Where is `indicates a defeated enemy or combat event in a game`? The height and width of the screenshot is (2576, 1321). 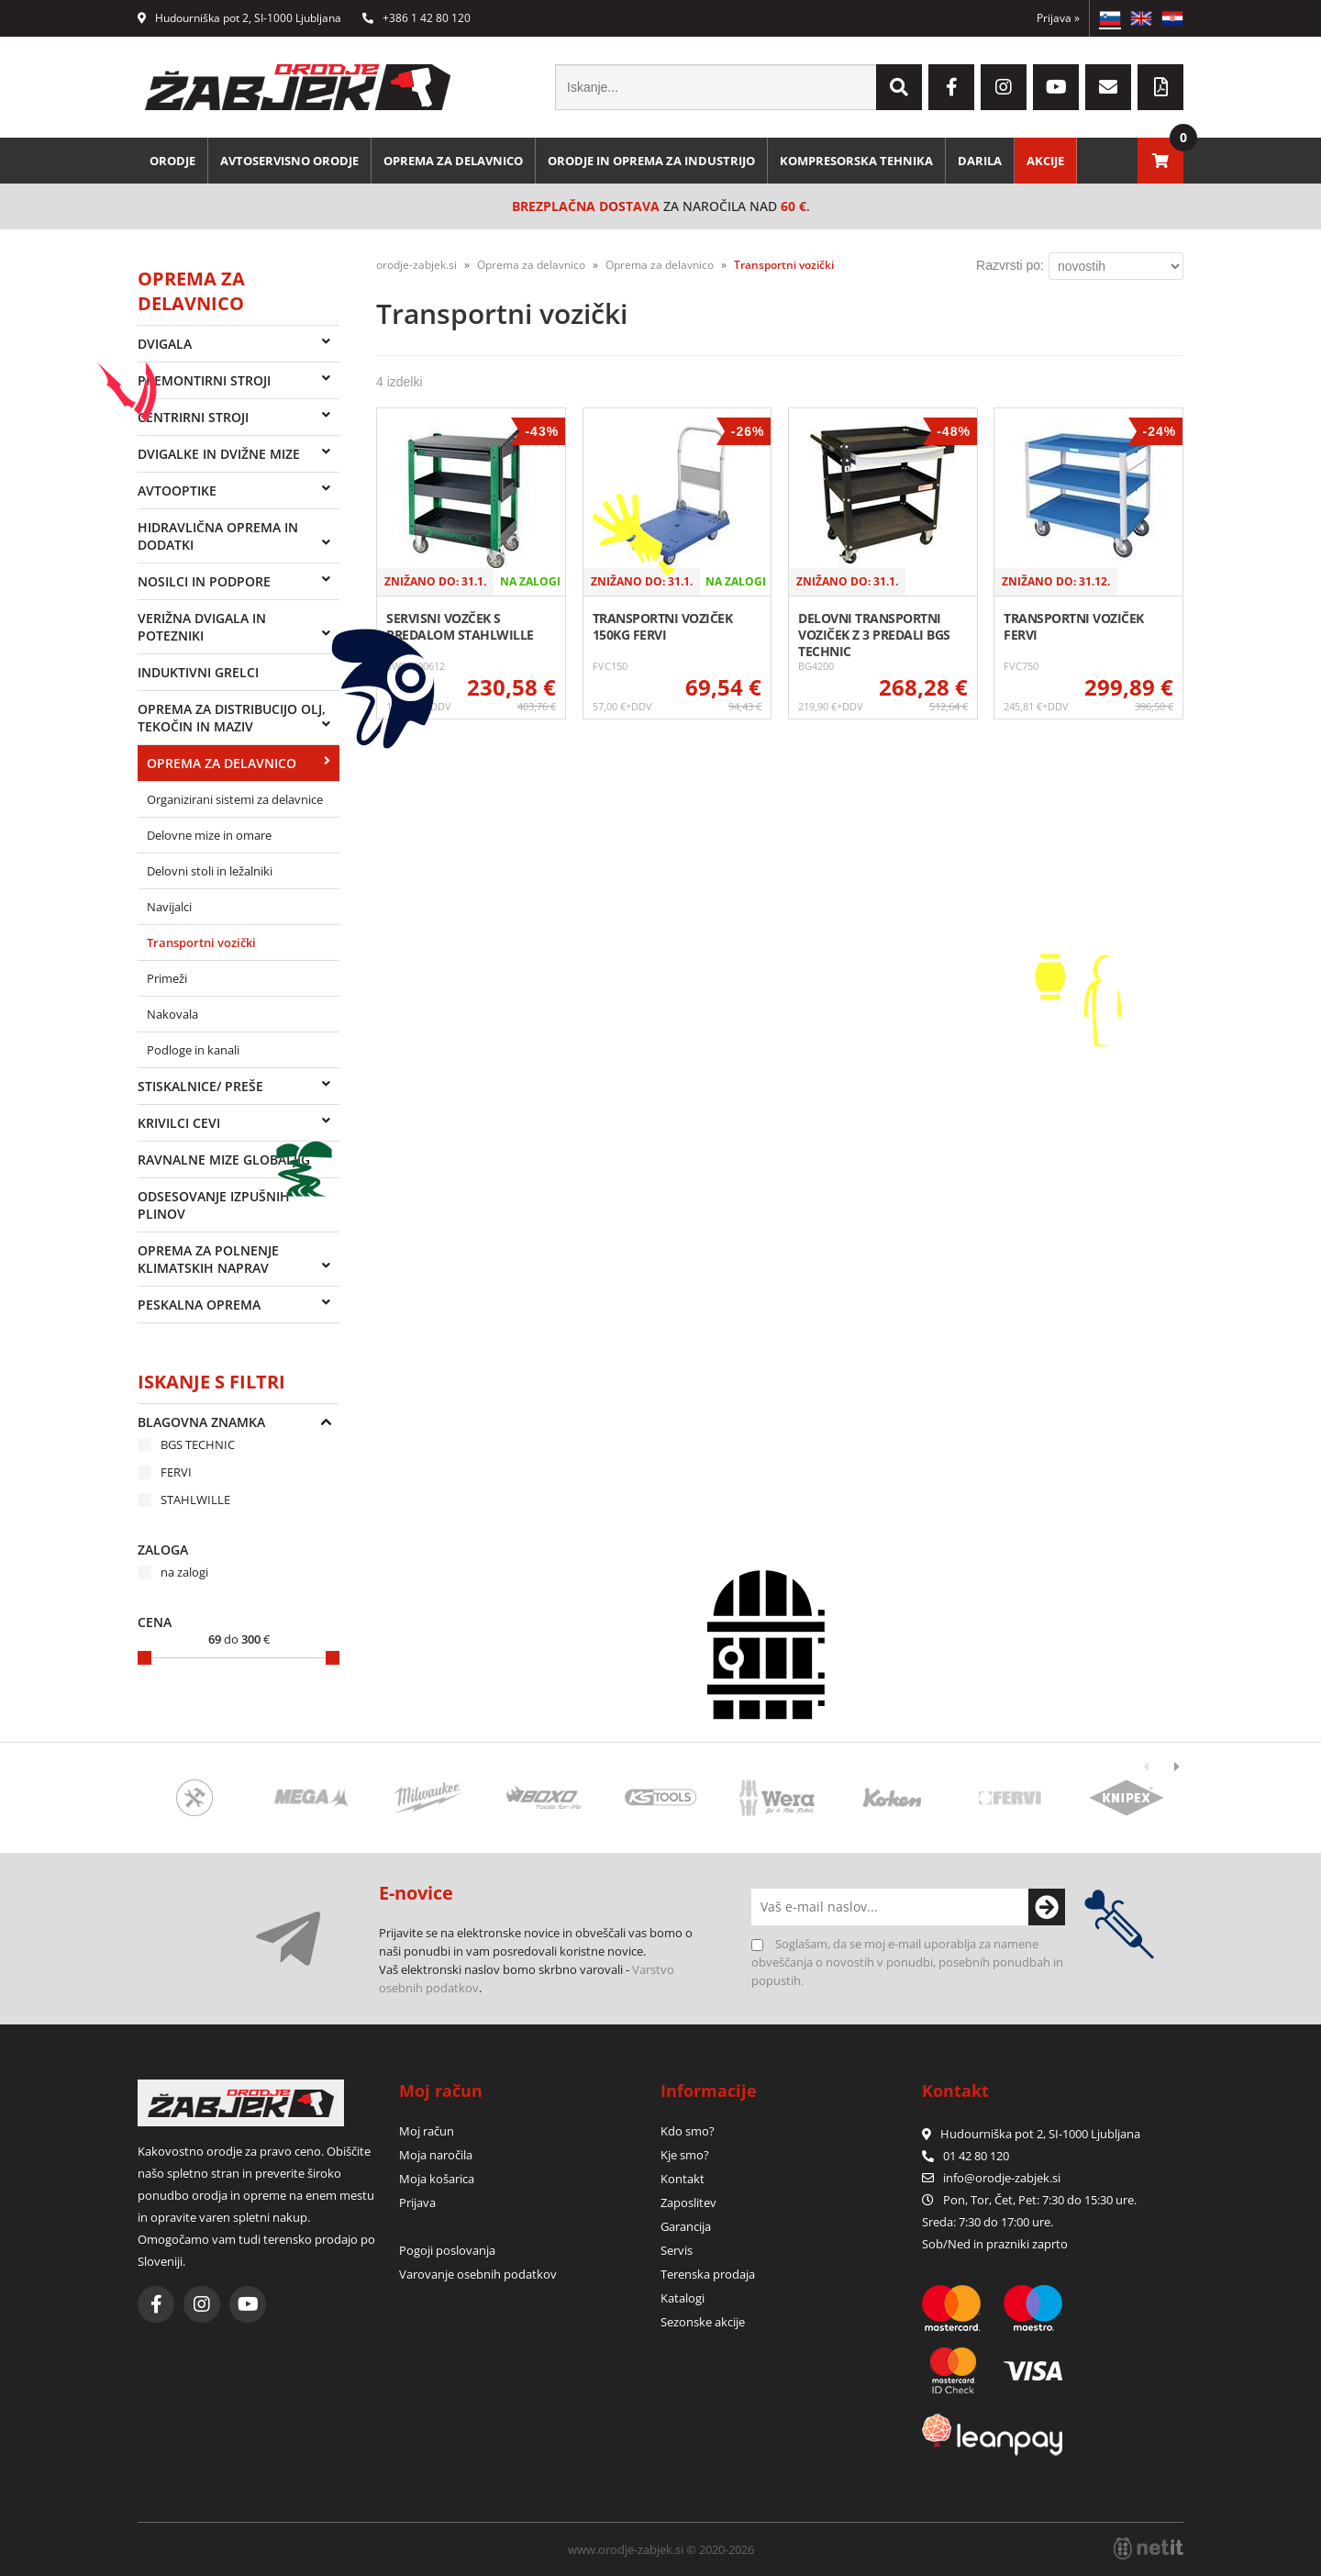 indicates a defeated enemy or combat event in a game is located at coordinates (633, 535).